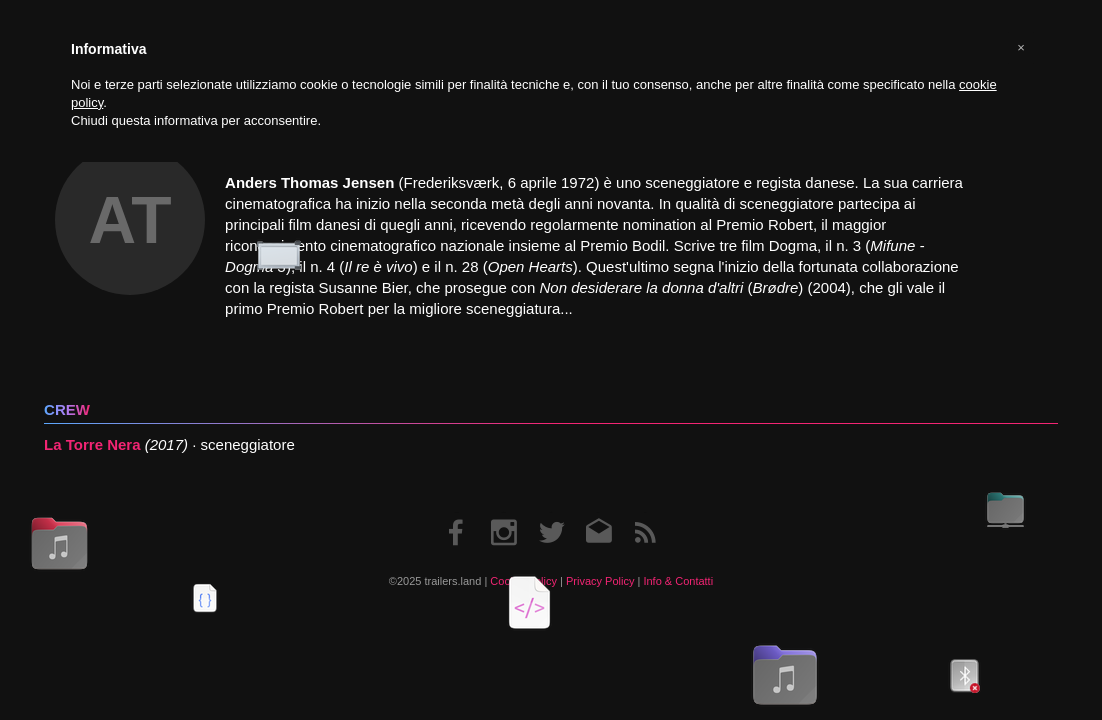 The image size is (1102, 720). Describe the element at coordinates (529, 602) in the screenshot. I see `an xml or markup language file` at that location.